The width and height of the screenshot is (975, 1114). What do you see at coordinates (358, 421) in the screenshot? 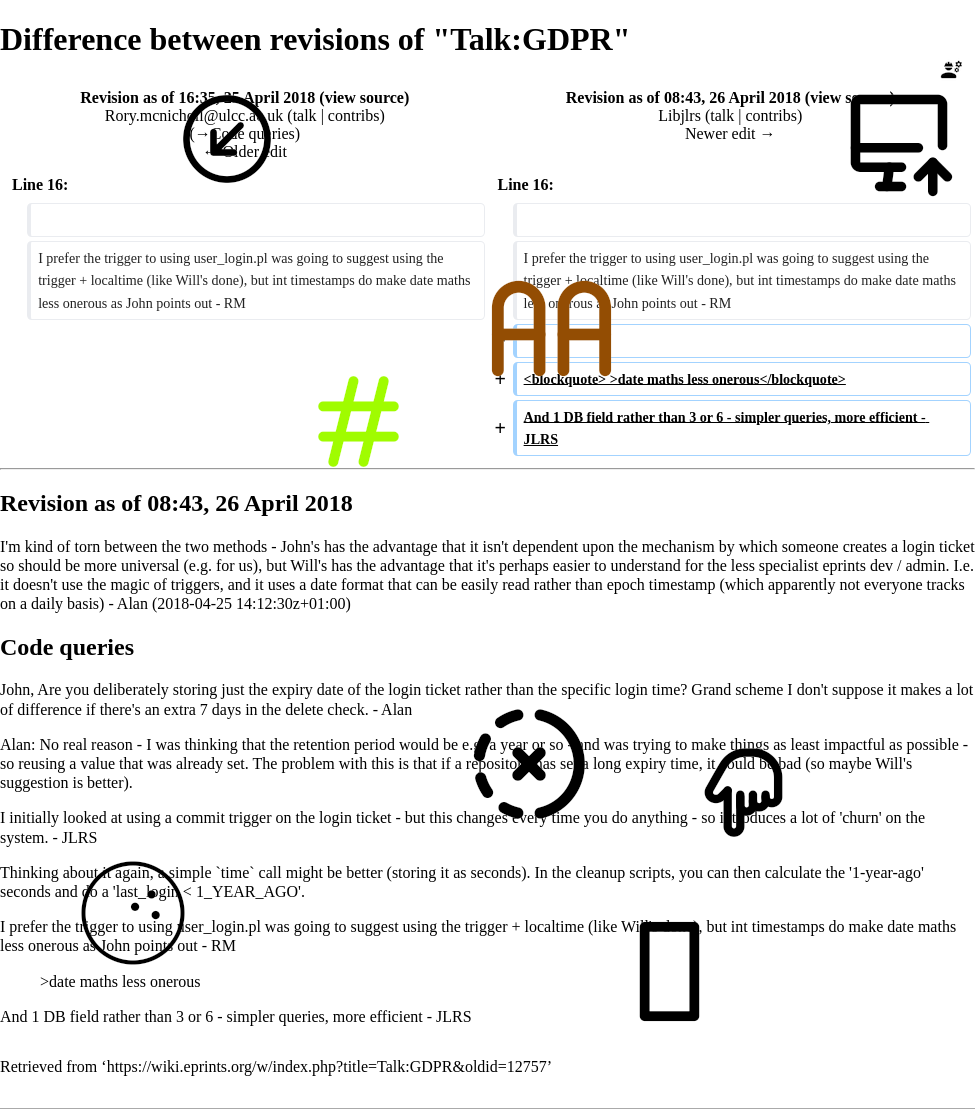
I see `add or search by hashtag` at bounding box center [358, 421].